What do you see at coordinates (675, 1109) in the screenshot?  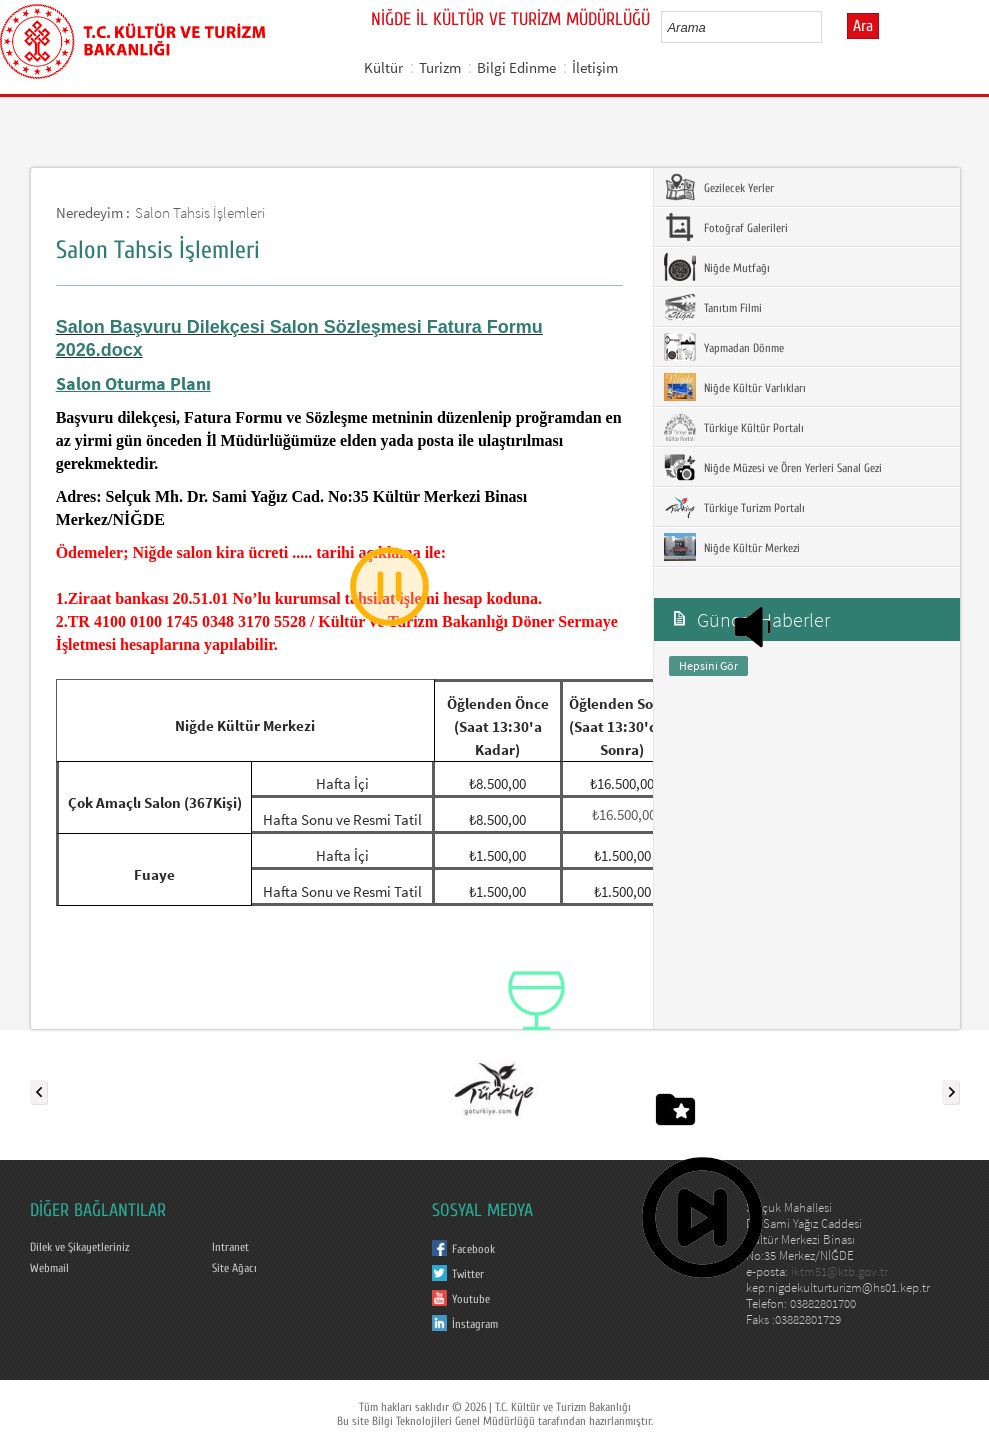 I see `access your favorites folder` at bounding box center [675, 1109].